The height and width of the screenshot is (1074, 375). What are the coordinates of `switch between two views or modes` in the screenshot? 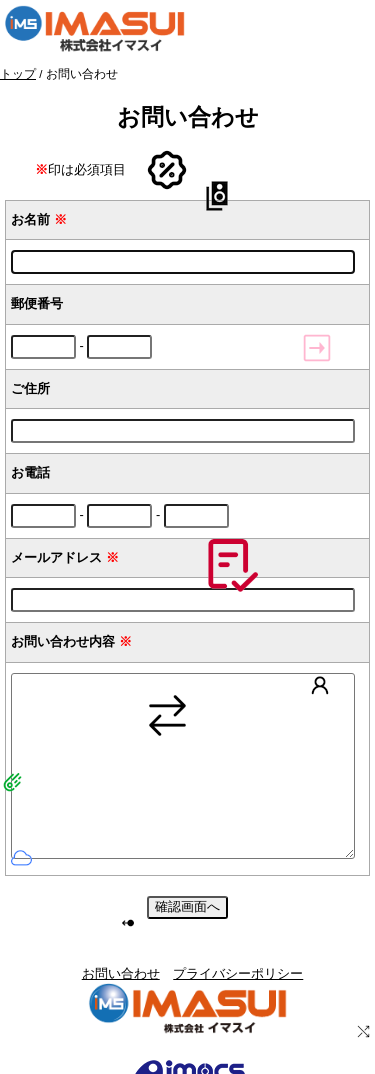 It's located at (167, 715).